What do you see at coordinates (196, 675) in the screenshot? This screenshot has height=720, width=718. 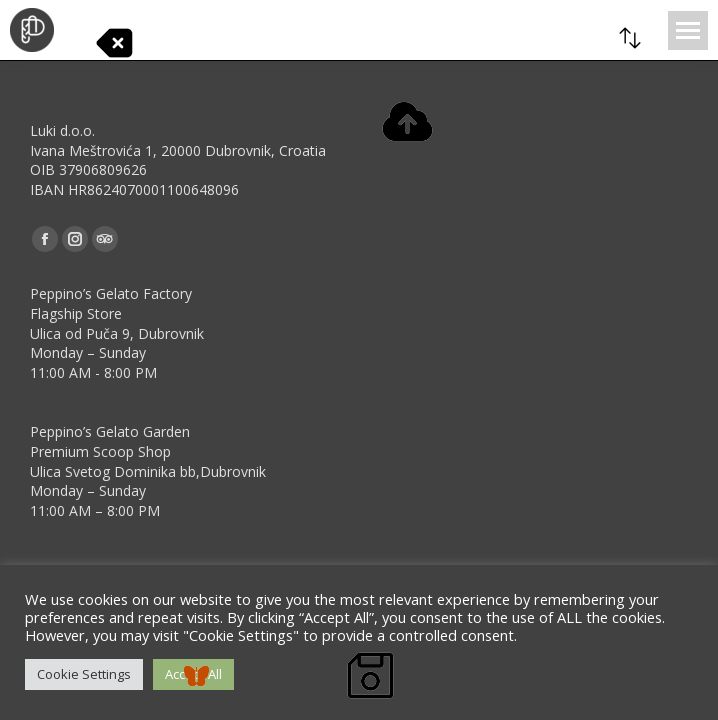 I see `decorative nature or wildlife category indicator` at bounding box center [196, 675].